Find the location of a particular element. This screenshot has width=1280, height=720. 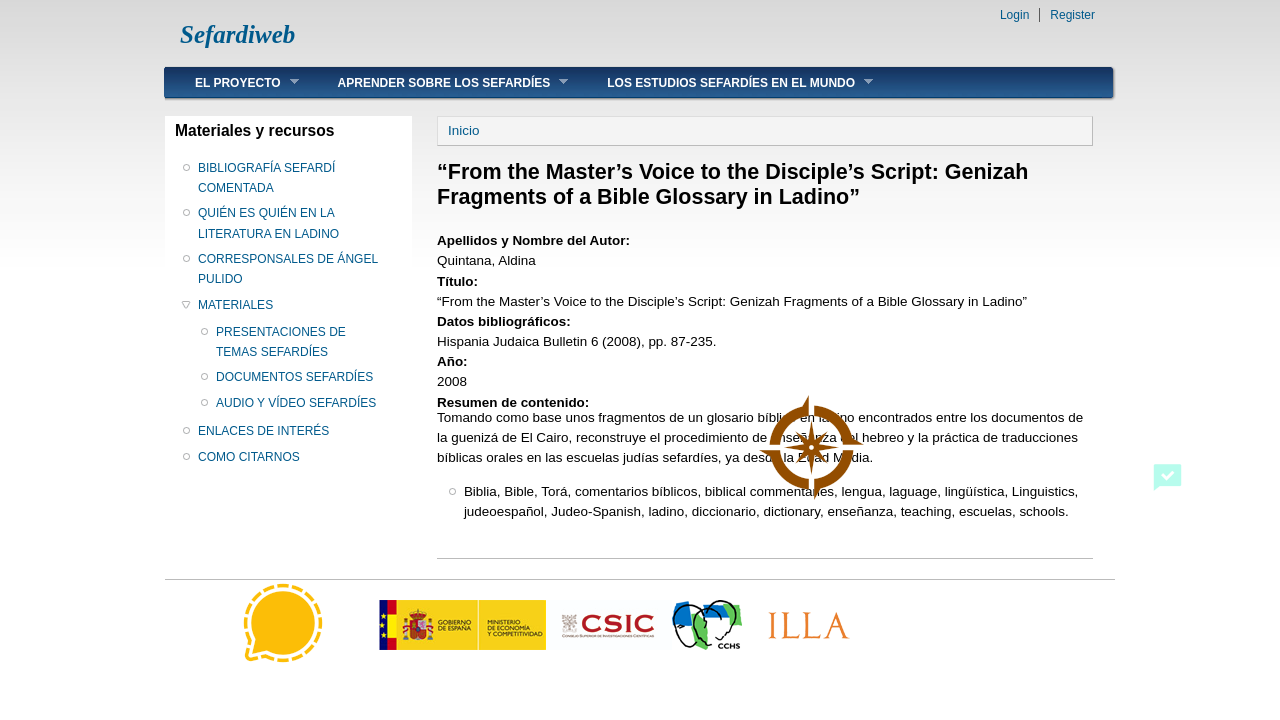

message sent successfully is located at coordinates (1167, 476).